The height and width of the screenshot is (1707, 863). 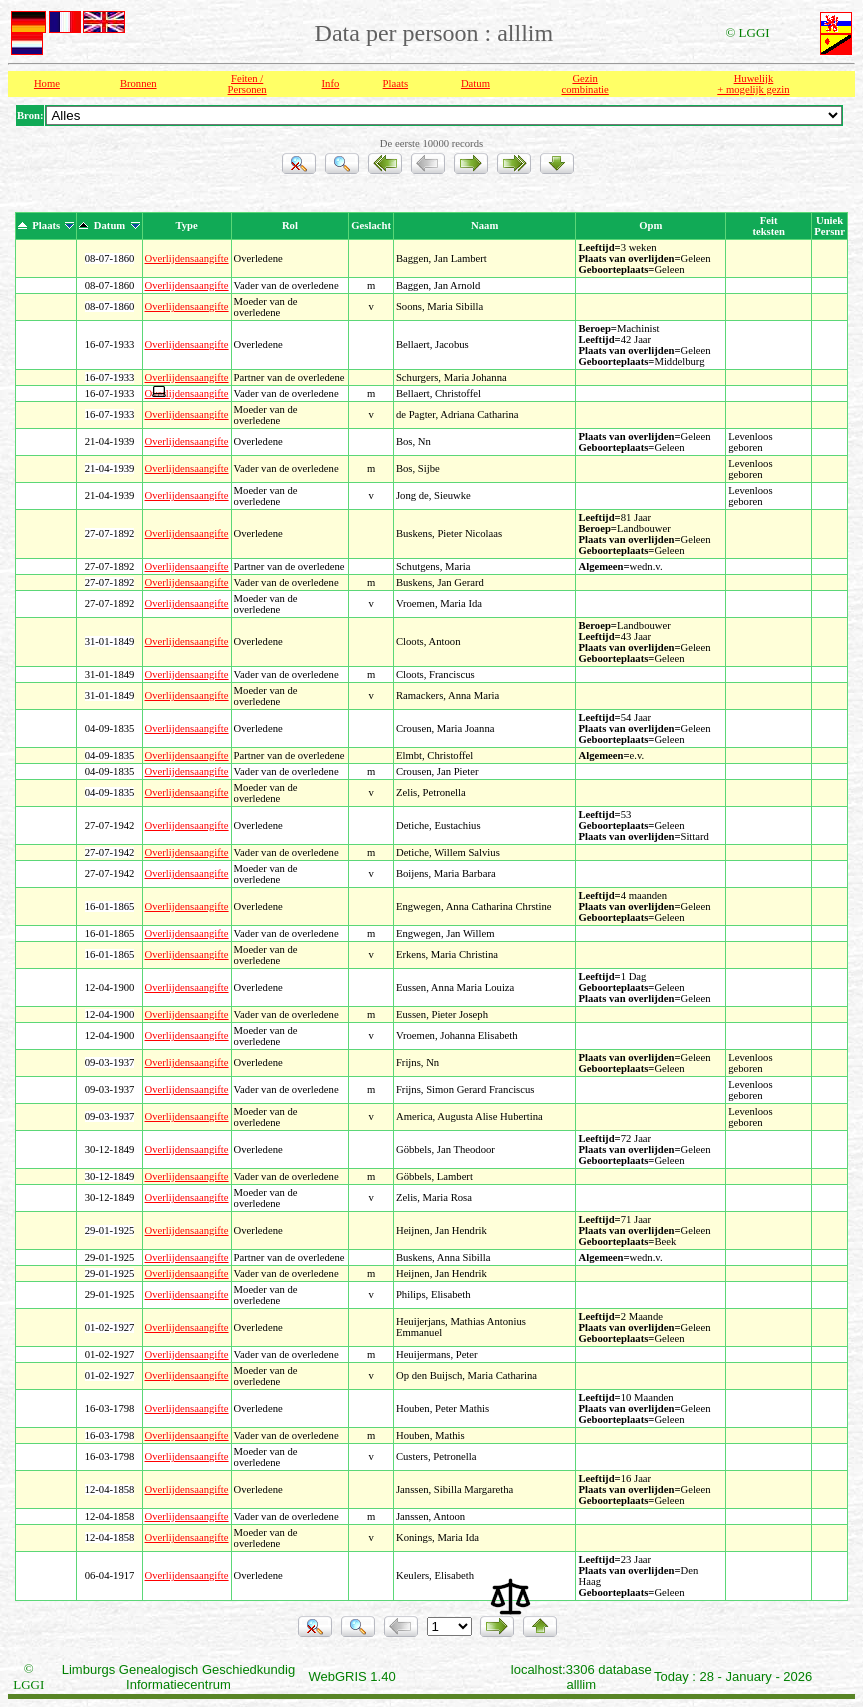 What do you see at coordinates (159, 391) in the screenshot?
I see `switch to desktop view` at bounding box center [159, 391].